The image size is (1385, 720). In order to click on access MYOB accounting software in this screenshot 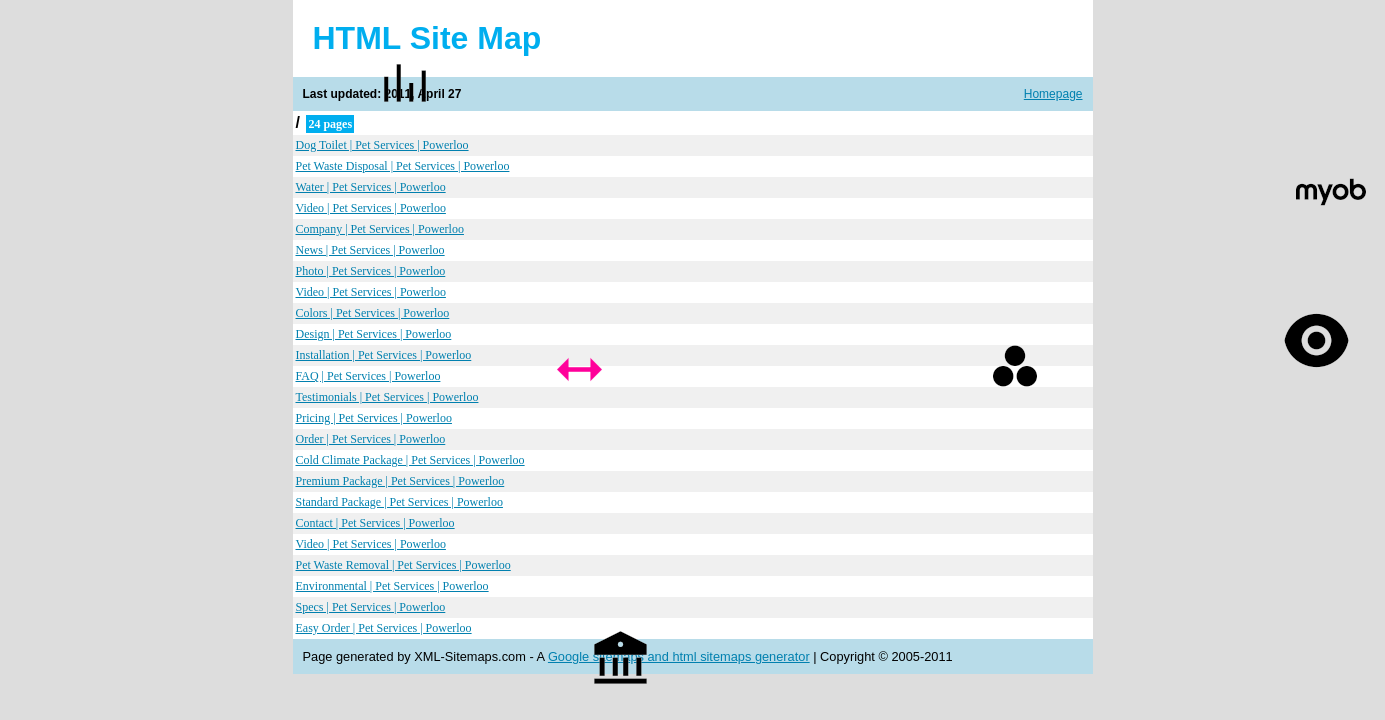, I will do `click(1331, 192)`.